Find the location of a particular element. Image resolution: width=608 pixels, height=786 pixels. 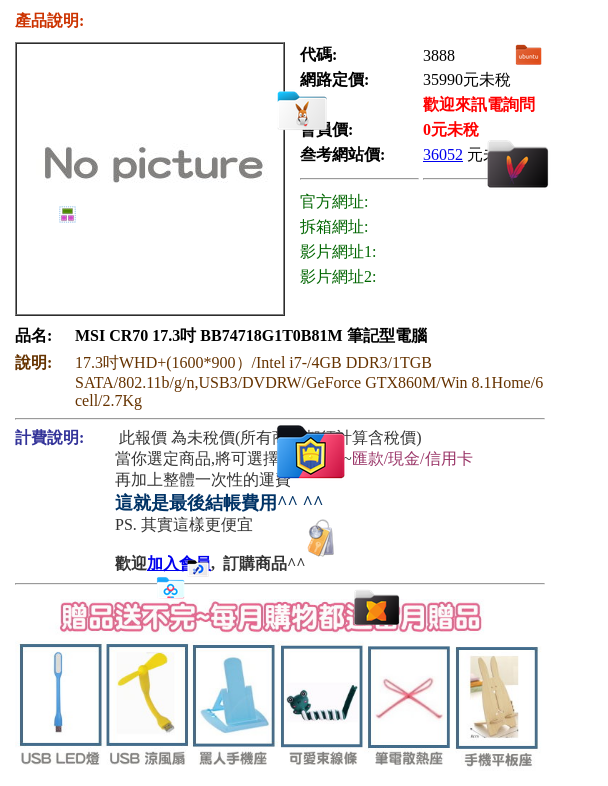

open clash royale game files folder is located at coordinates (310, 453).